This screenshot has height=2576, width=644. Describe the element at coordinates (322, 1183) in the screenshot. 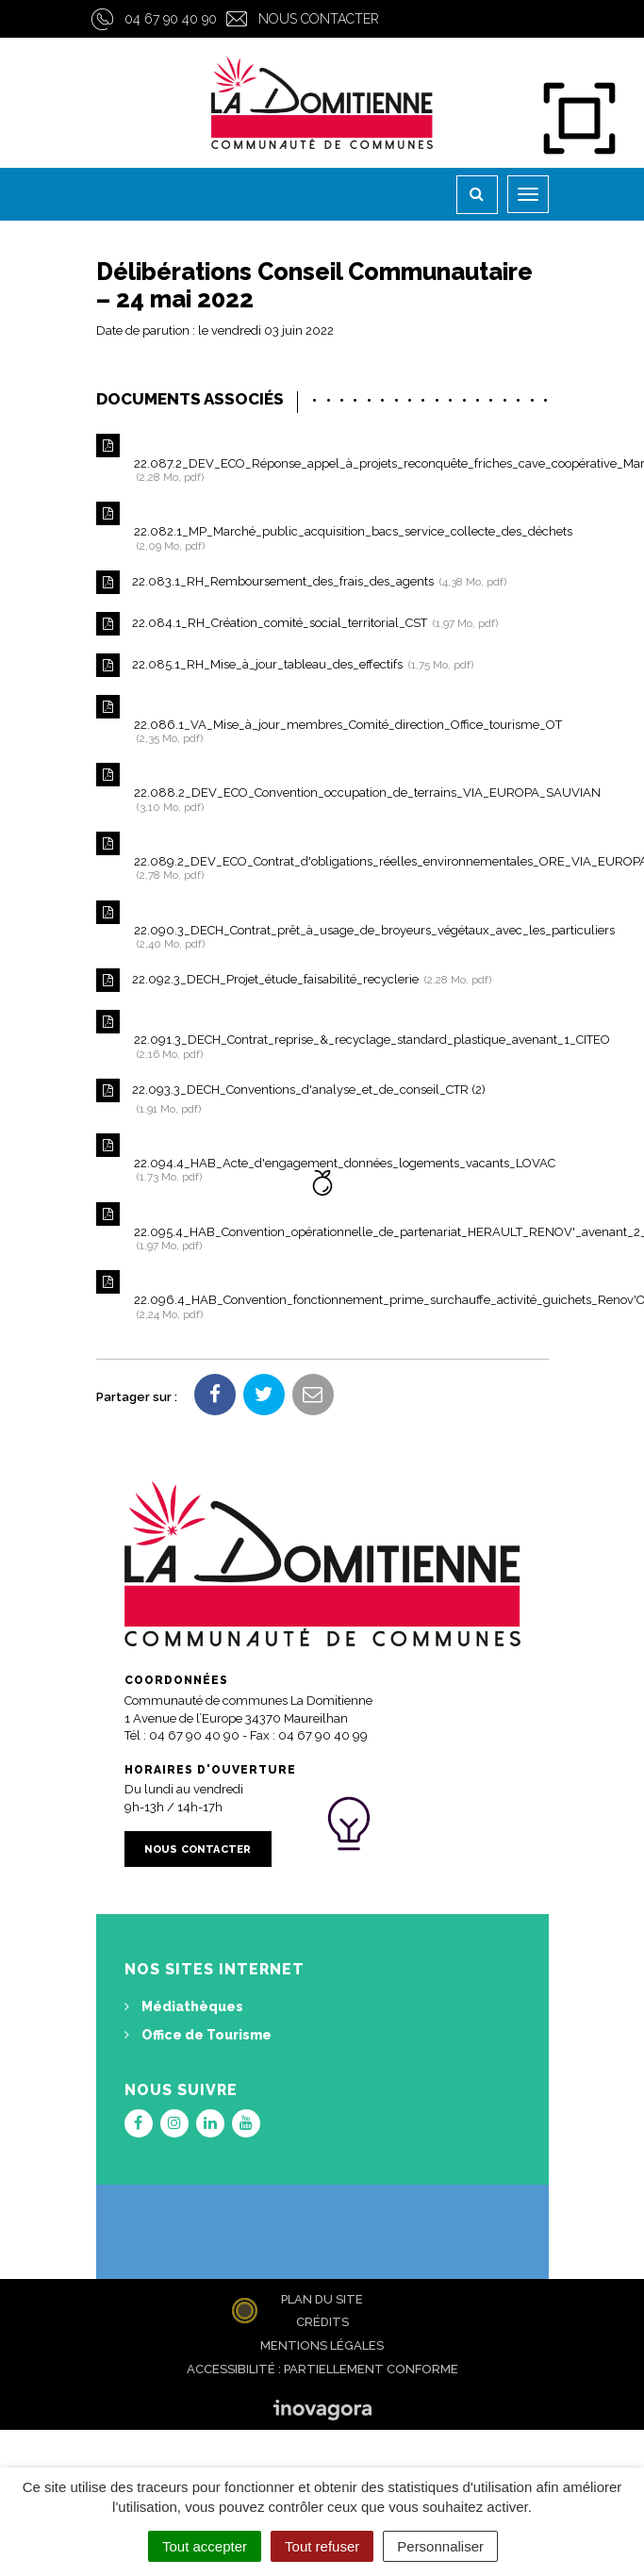

I see `indicates fruit or produce category` at that location.